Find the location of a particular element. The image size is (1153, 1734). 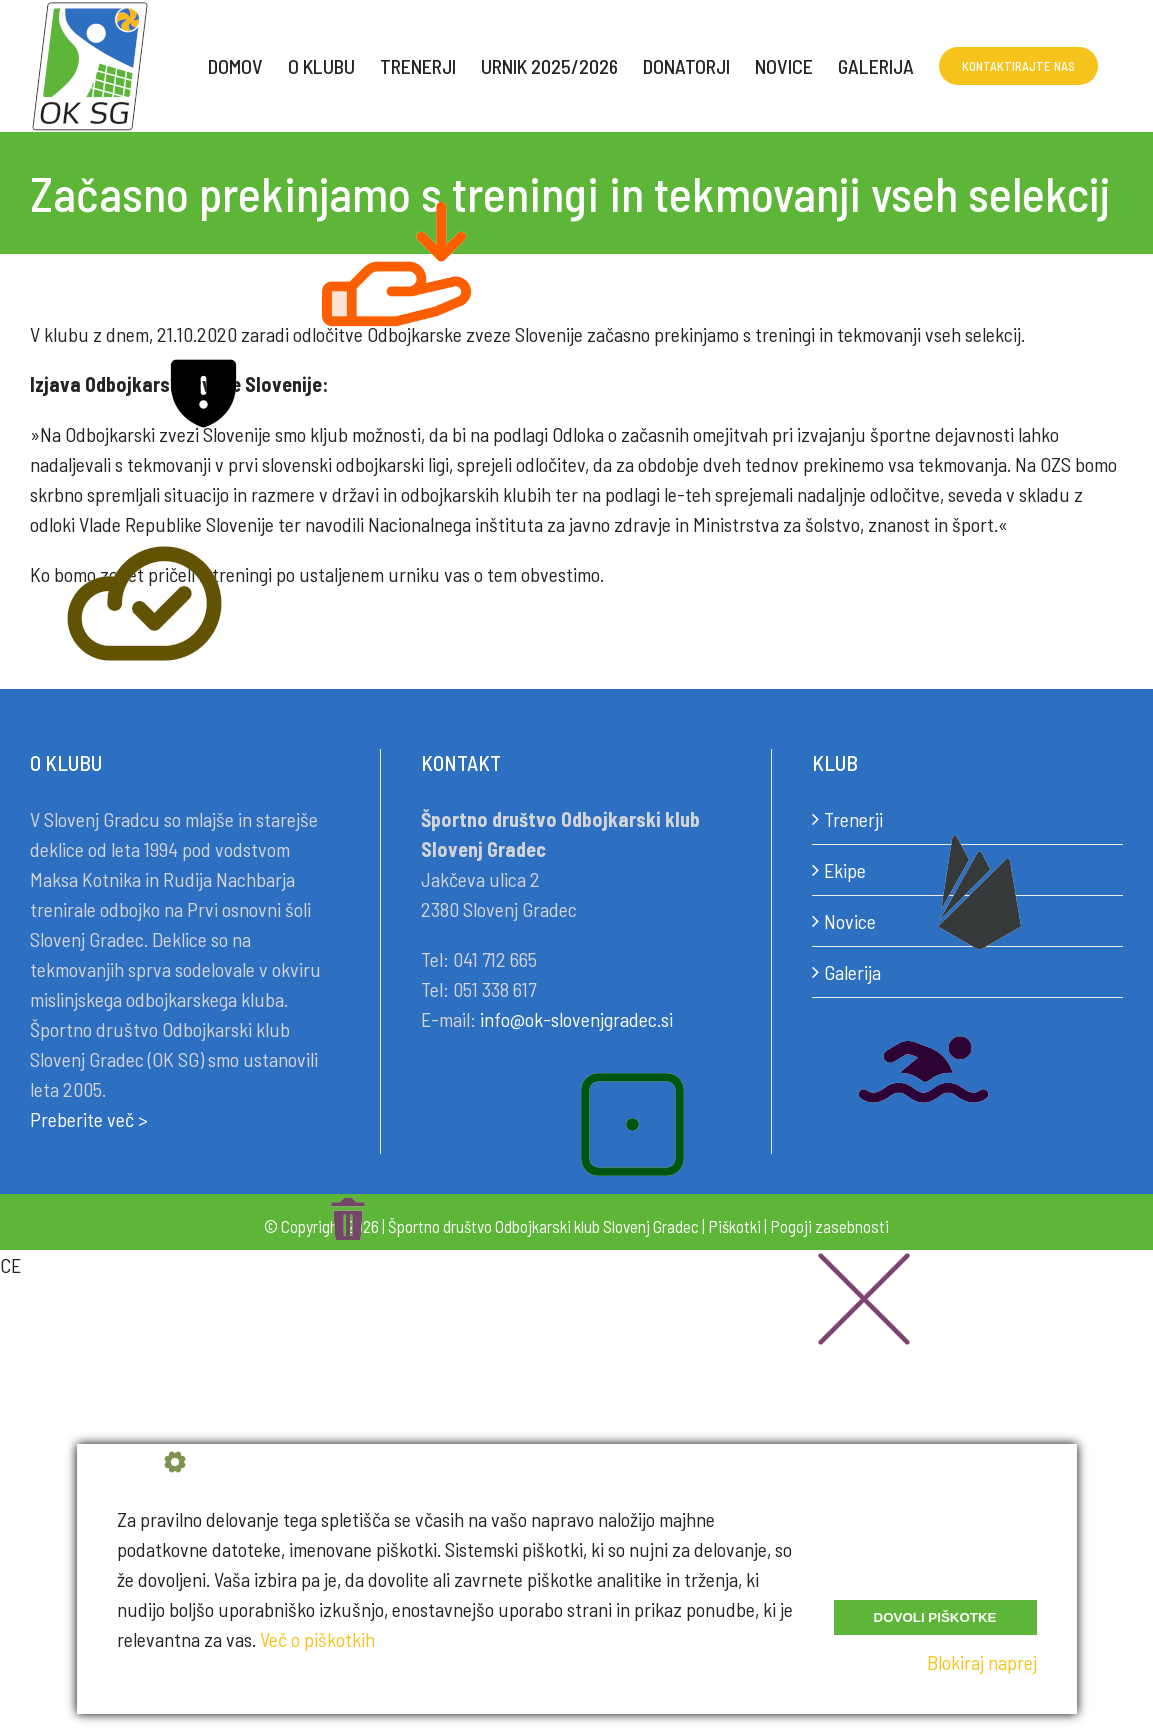

indicates a random selection or dice roll result of one is located at coordinates (632, 1124).